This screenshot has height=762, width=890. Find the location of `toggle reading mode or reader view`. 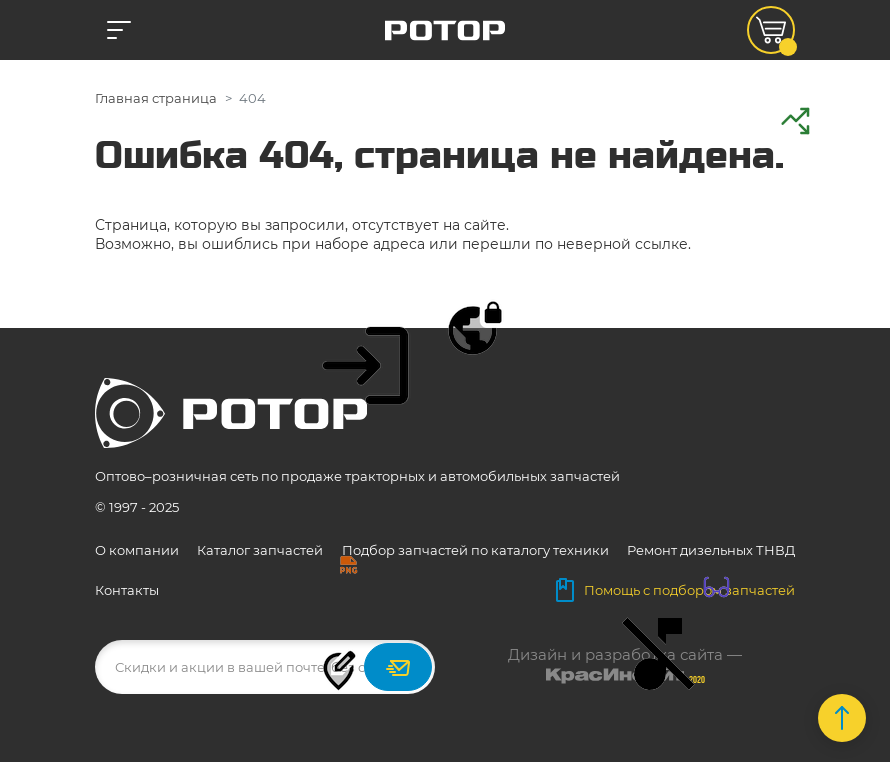

toggle reading mode or reader view is located at coordinates (716, 587).